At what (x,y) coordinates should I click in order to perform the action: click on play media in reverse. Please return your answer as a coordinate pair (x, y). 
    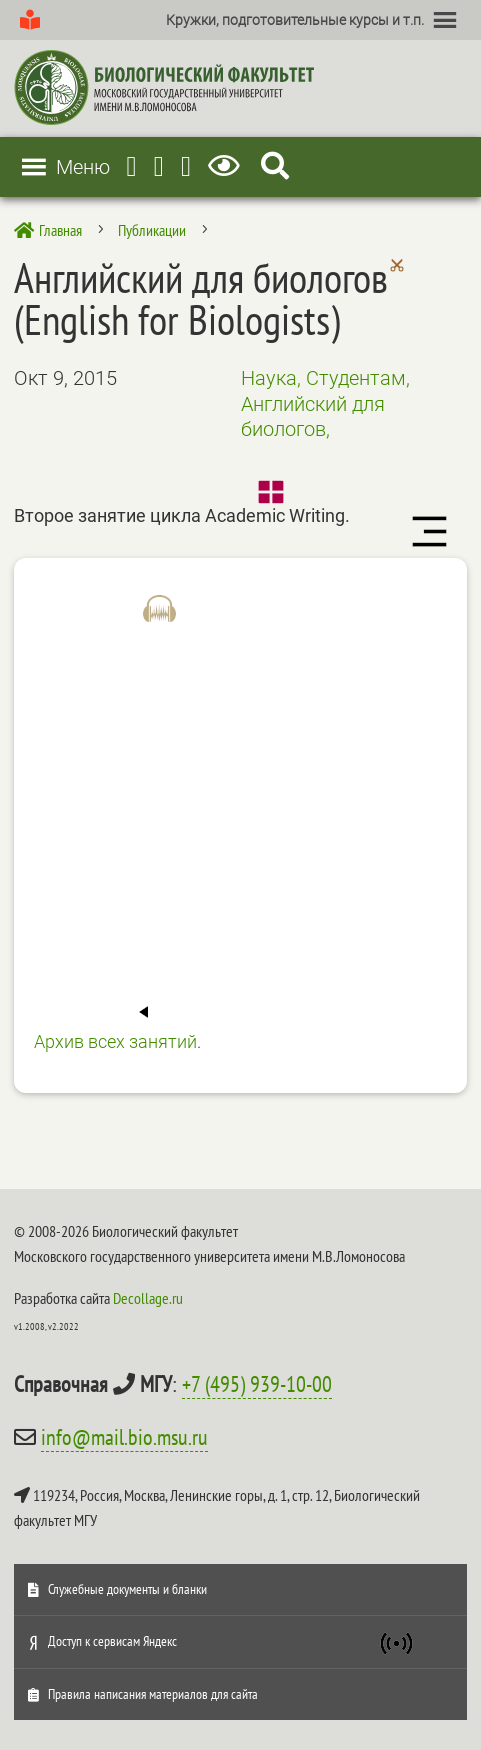
    Looking at the image, I should click on (145, 1012).